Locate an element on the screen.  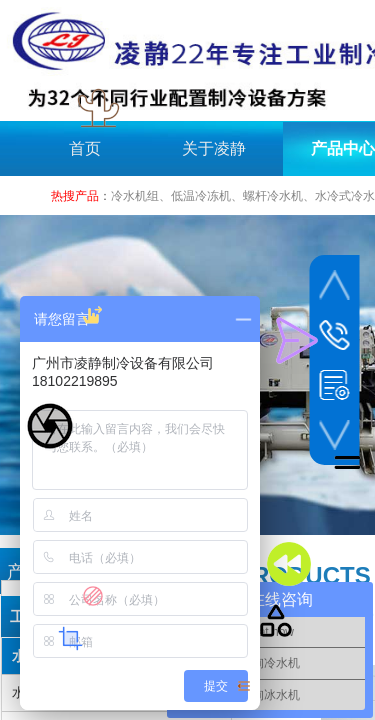
go back to previous menu is located at coordinates (244, 686).